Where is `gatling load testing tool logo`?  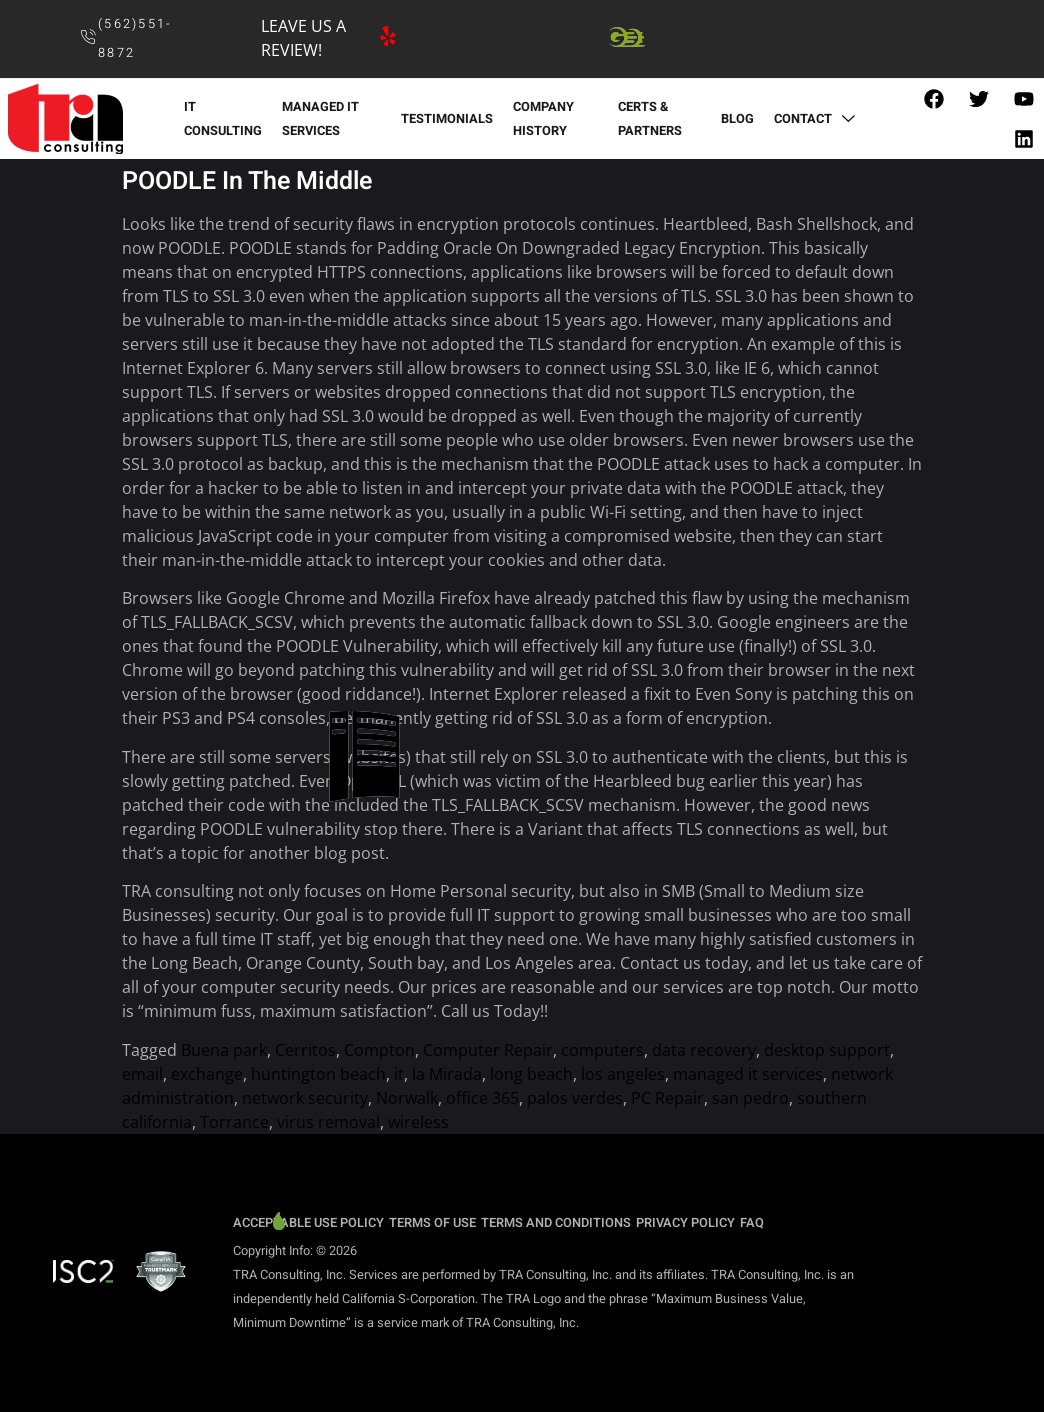
gatling load testing tool logo is located at coordinates (627, 37).